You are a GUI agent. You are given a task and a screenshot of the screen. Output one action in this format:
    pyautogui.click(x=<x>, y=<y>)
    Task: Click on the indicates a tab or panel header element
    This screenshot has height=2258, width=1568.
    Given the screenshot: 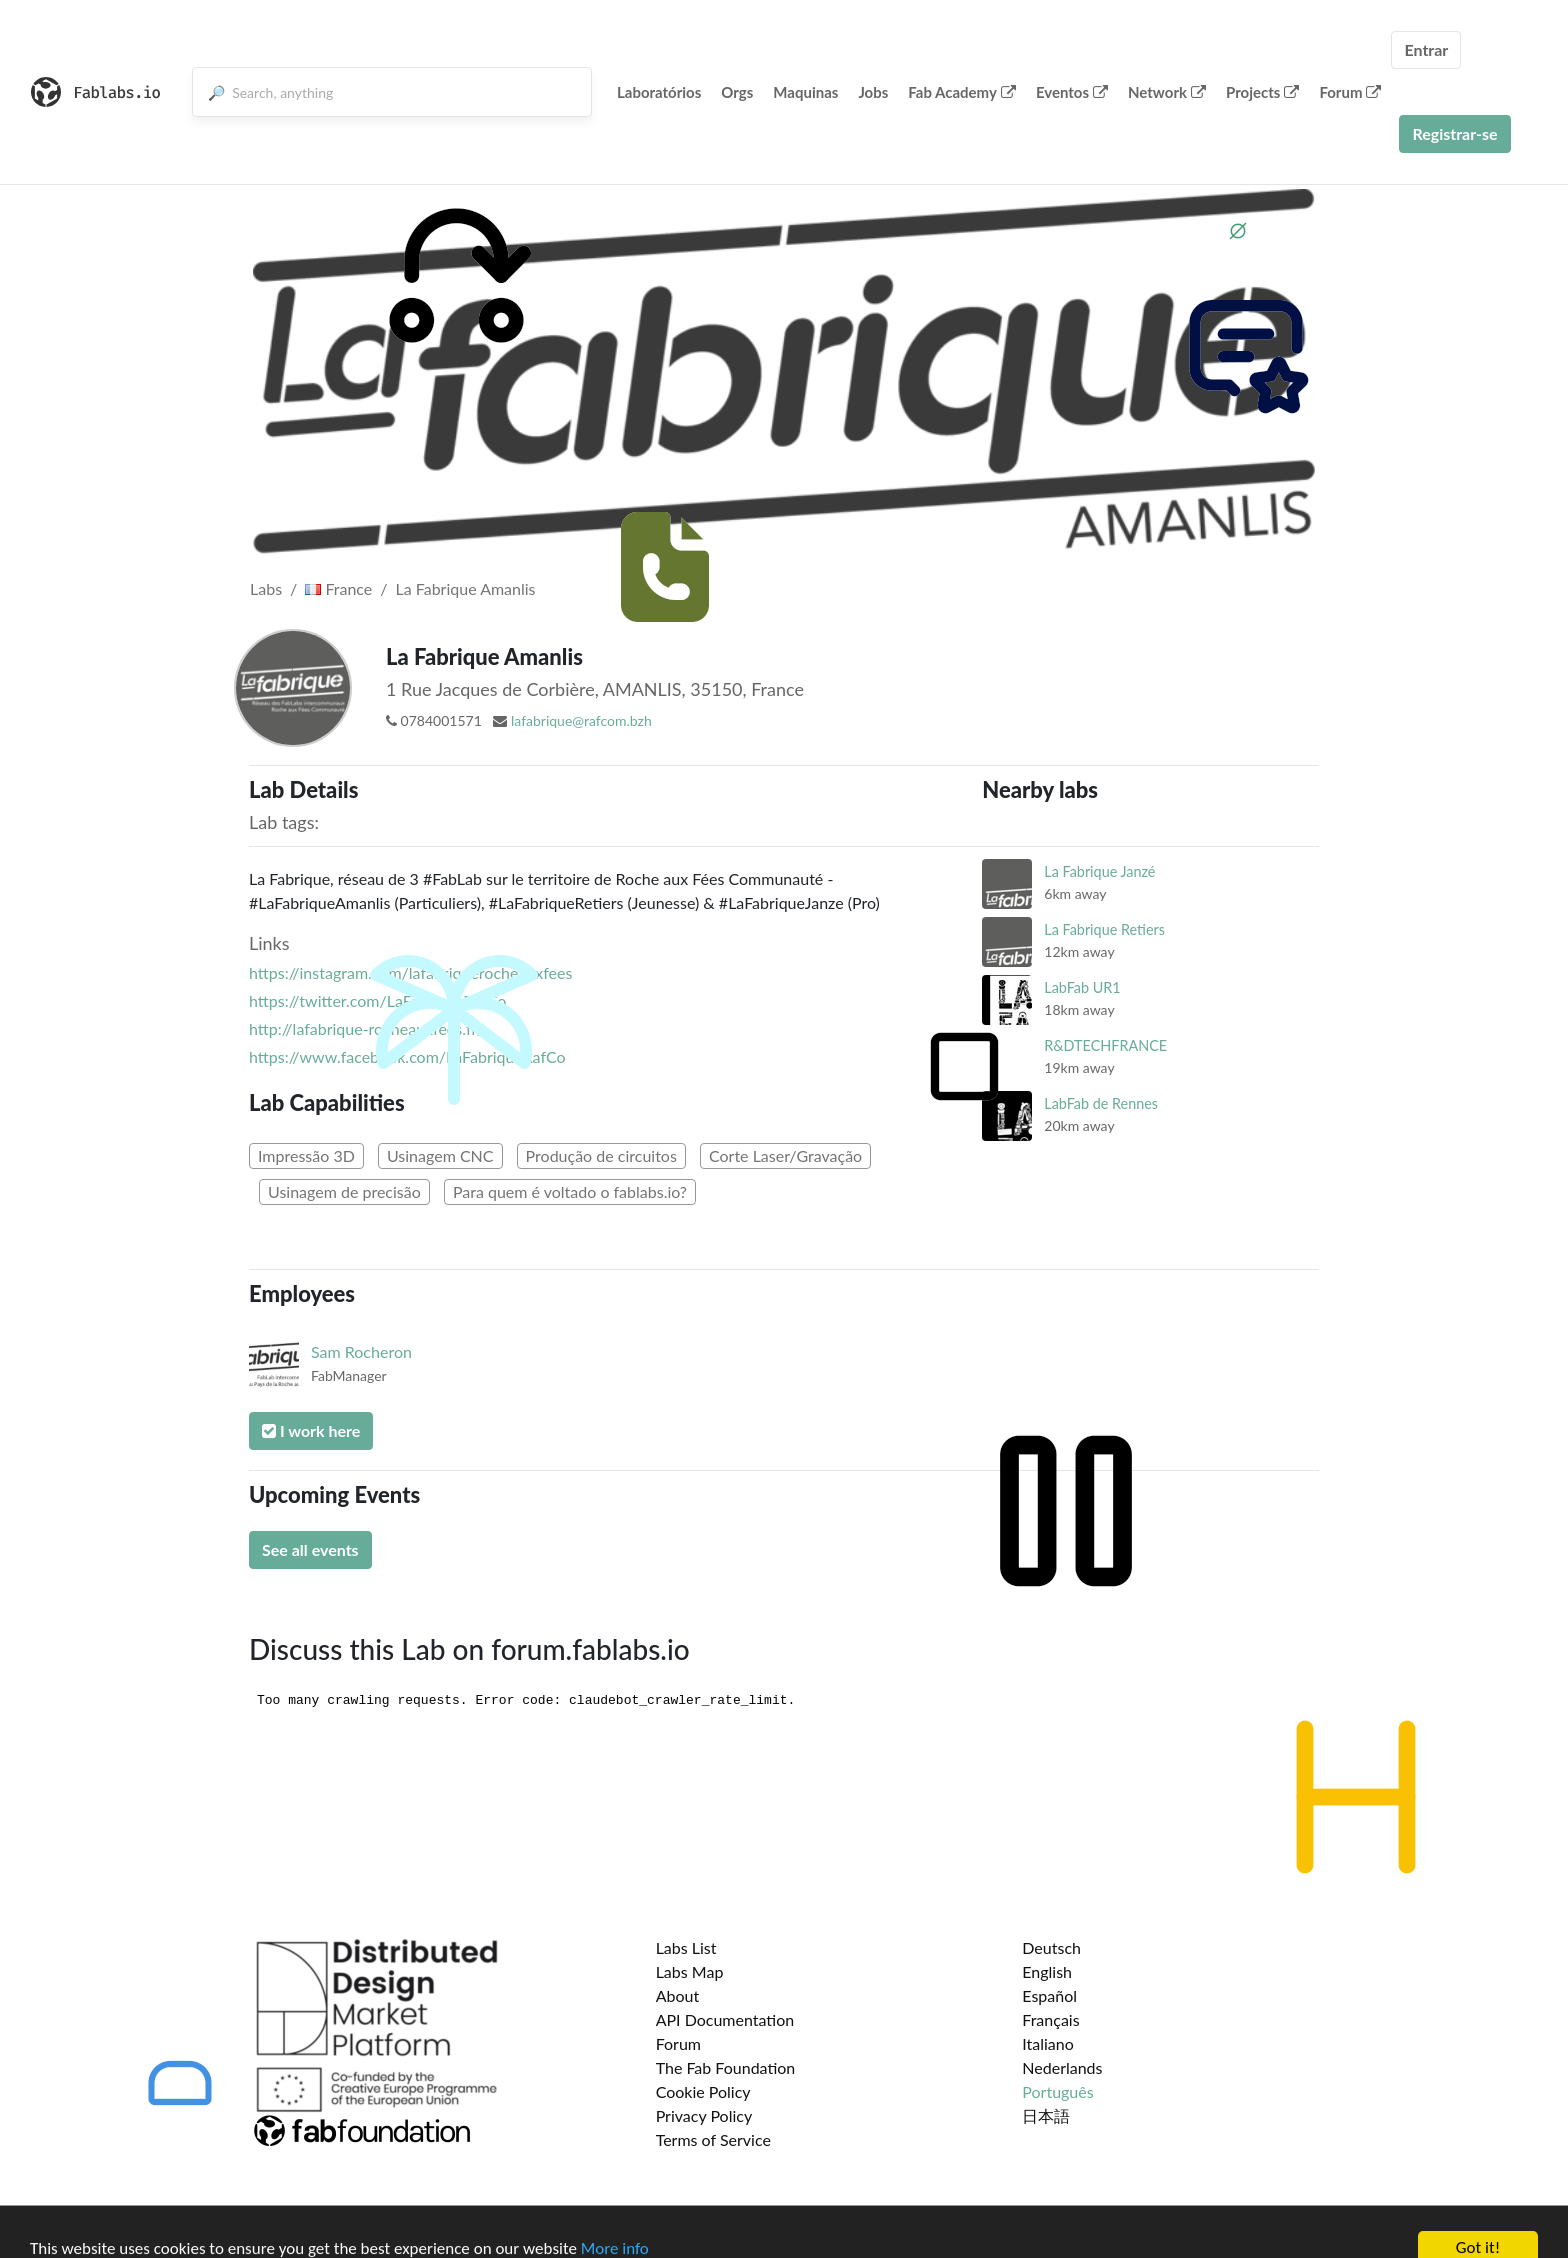 What is the action you would take?
    pyautogui.click(x=180, y=2083)
    